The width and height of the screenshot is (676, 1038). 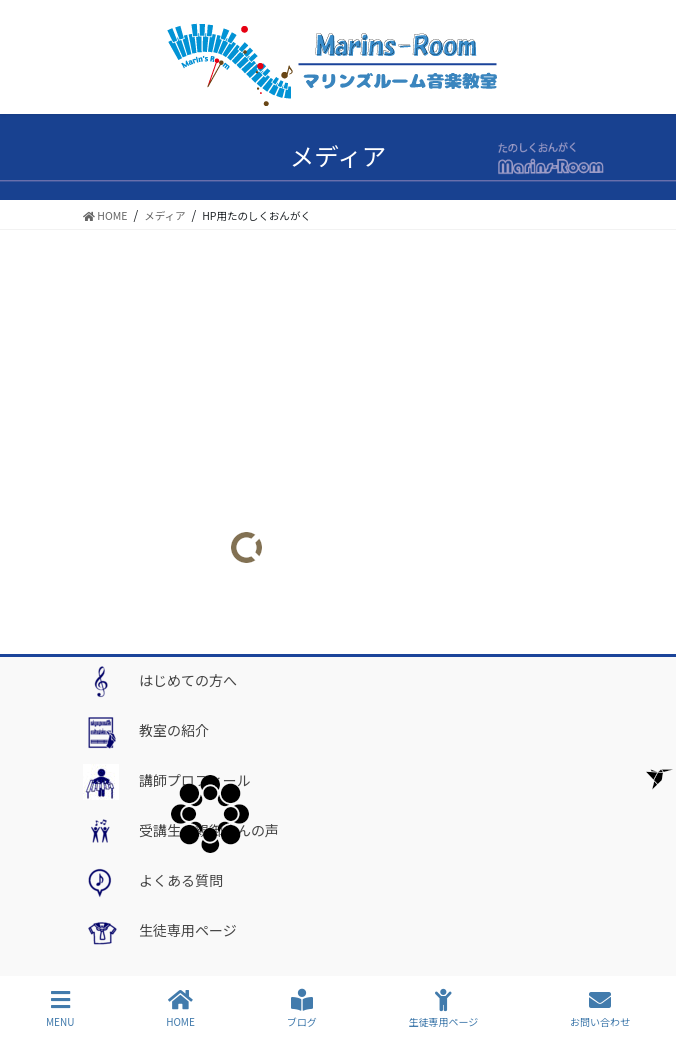 What do you see at coordinates (659, 779) in the screenshot?
I see `visit freelancer.com website` at bounding box center [659, 779].